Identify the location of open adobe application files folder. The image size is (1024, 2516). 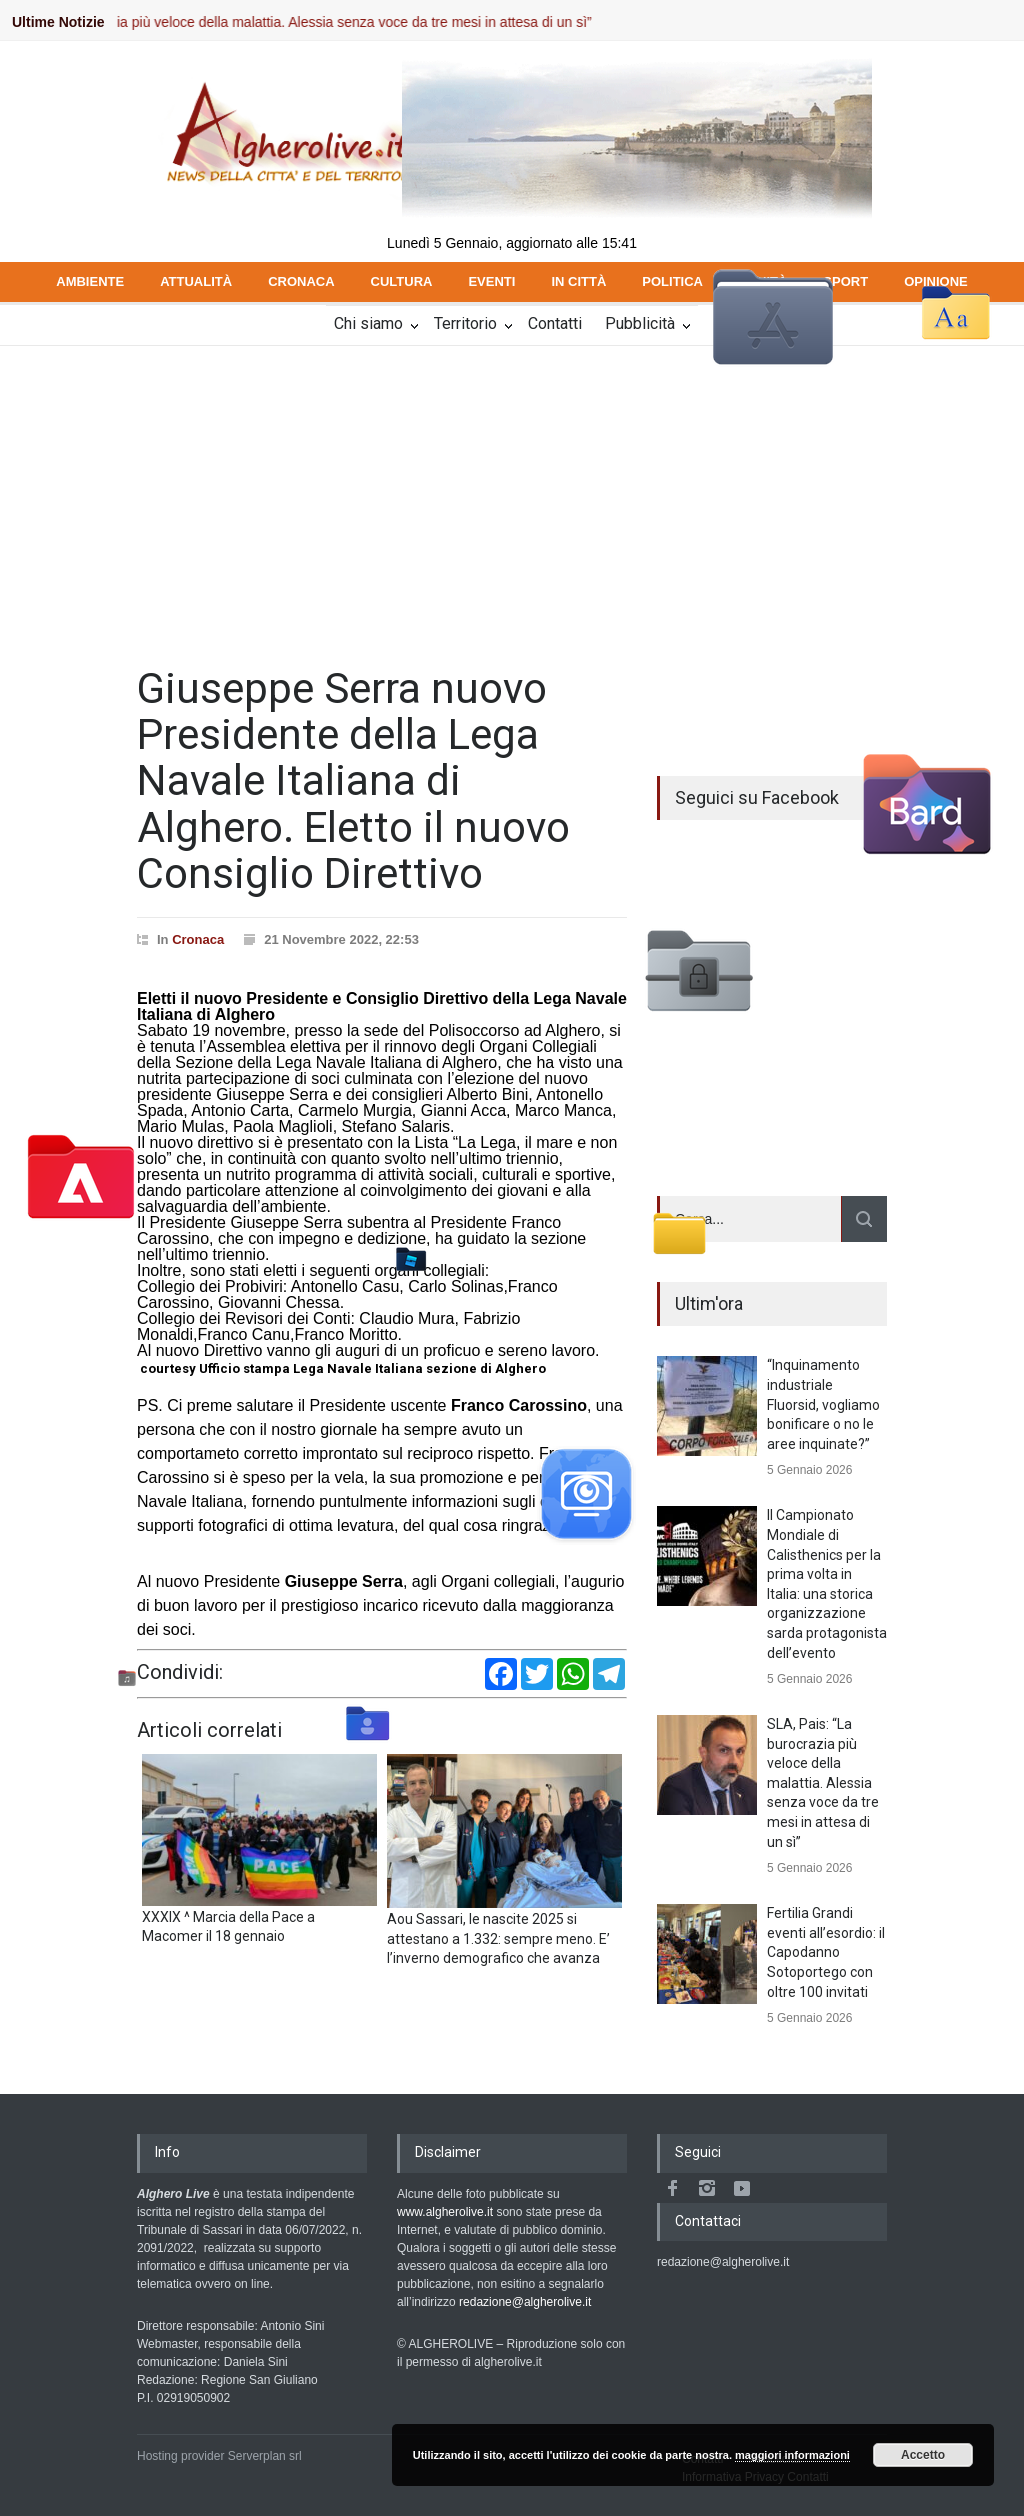
(80, 1179).